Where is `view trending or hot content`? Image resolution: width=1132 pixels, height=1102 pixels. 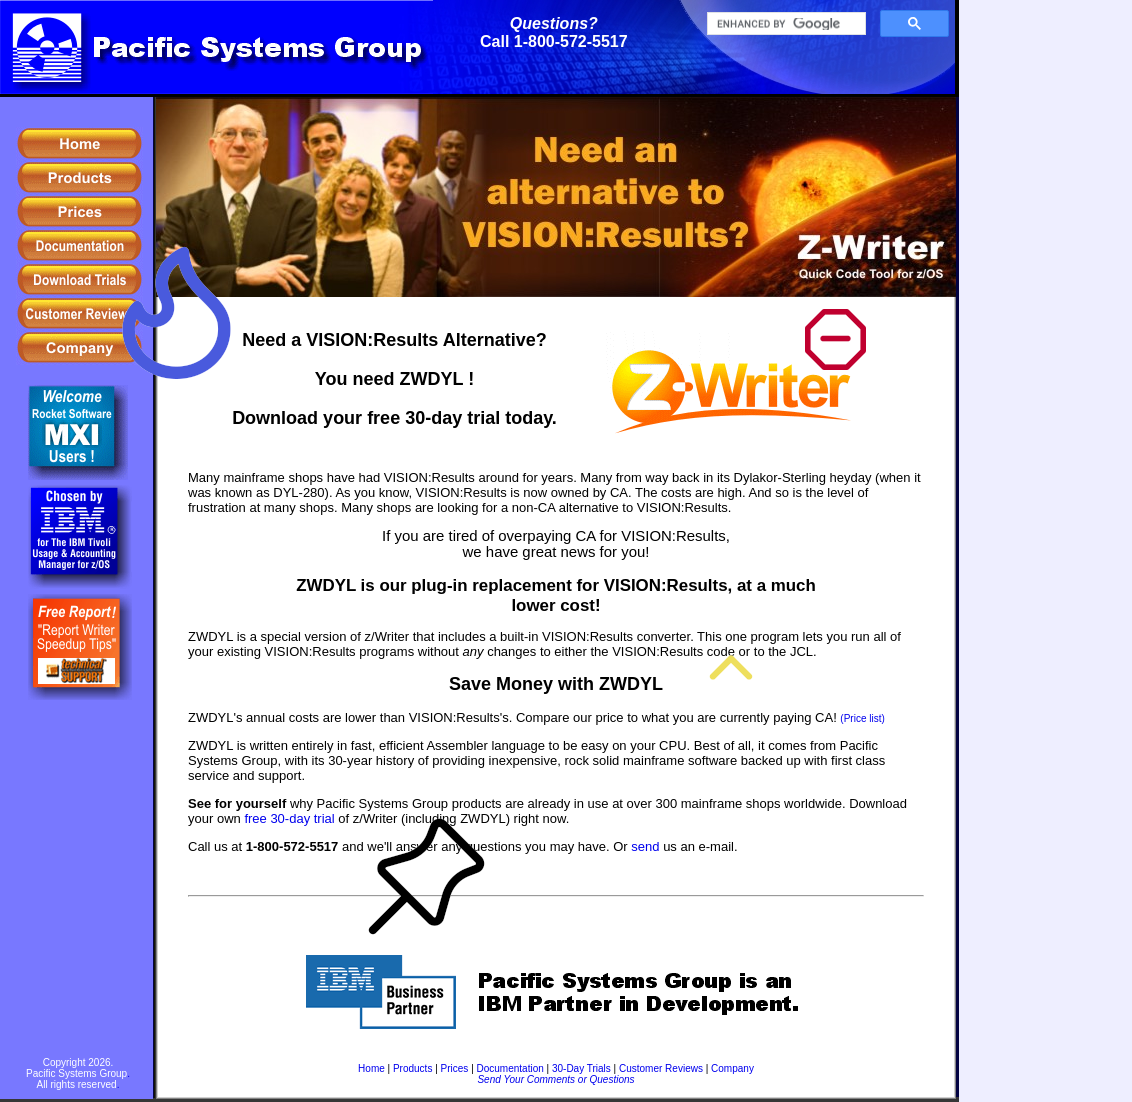 view trending or hot content is located at coordinates (176, 312).